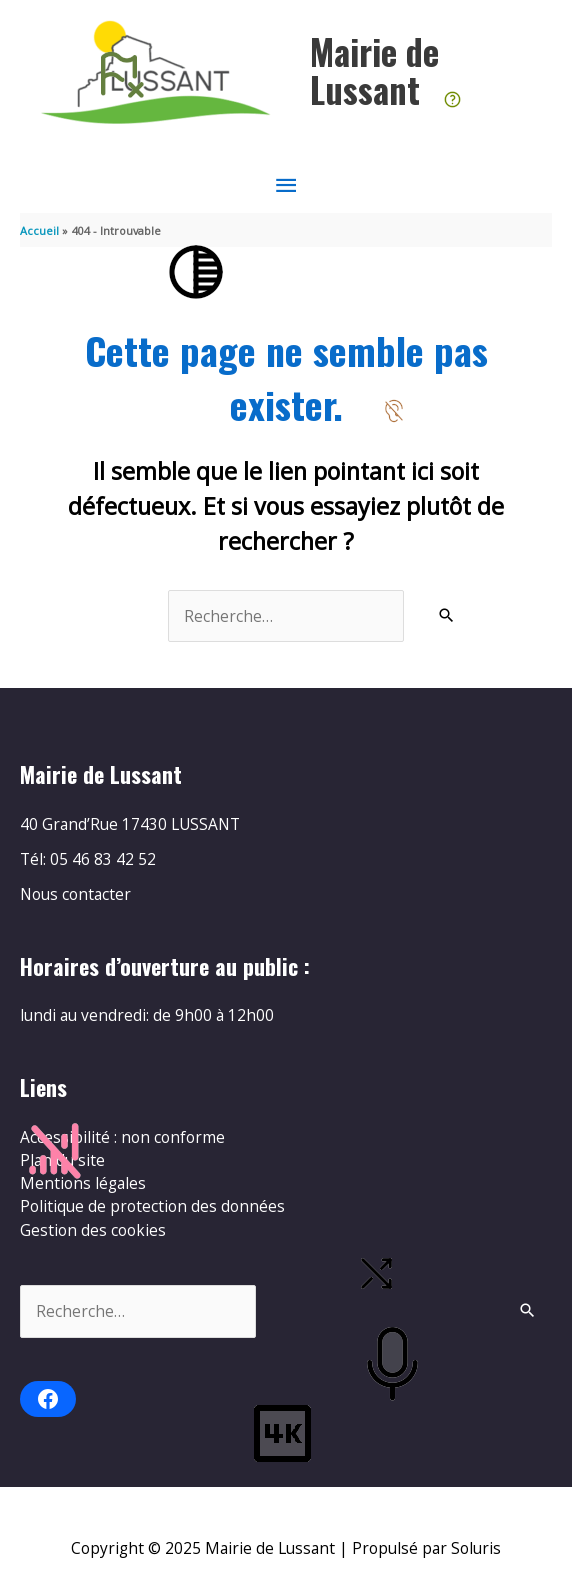 Image resolution: width=572 pixels, height=1593 pixels. What do you see at coordinates (119, 73) in the screenshot?
I see `remove a flagged item` at bounding box center [119, 73].